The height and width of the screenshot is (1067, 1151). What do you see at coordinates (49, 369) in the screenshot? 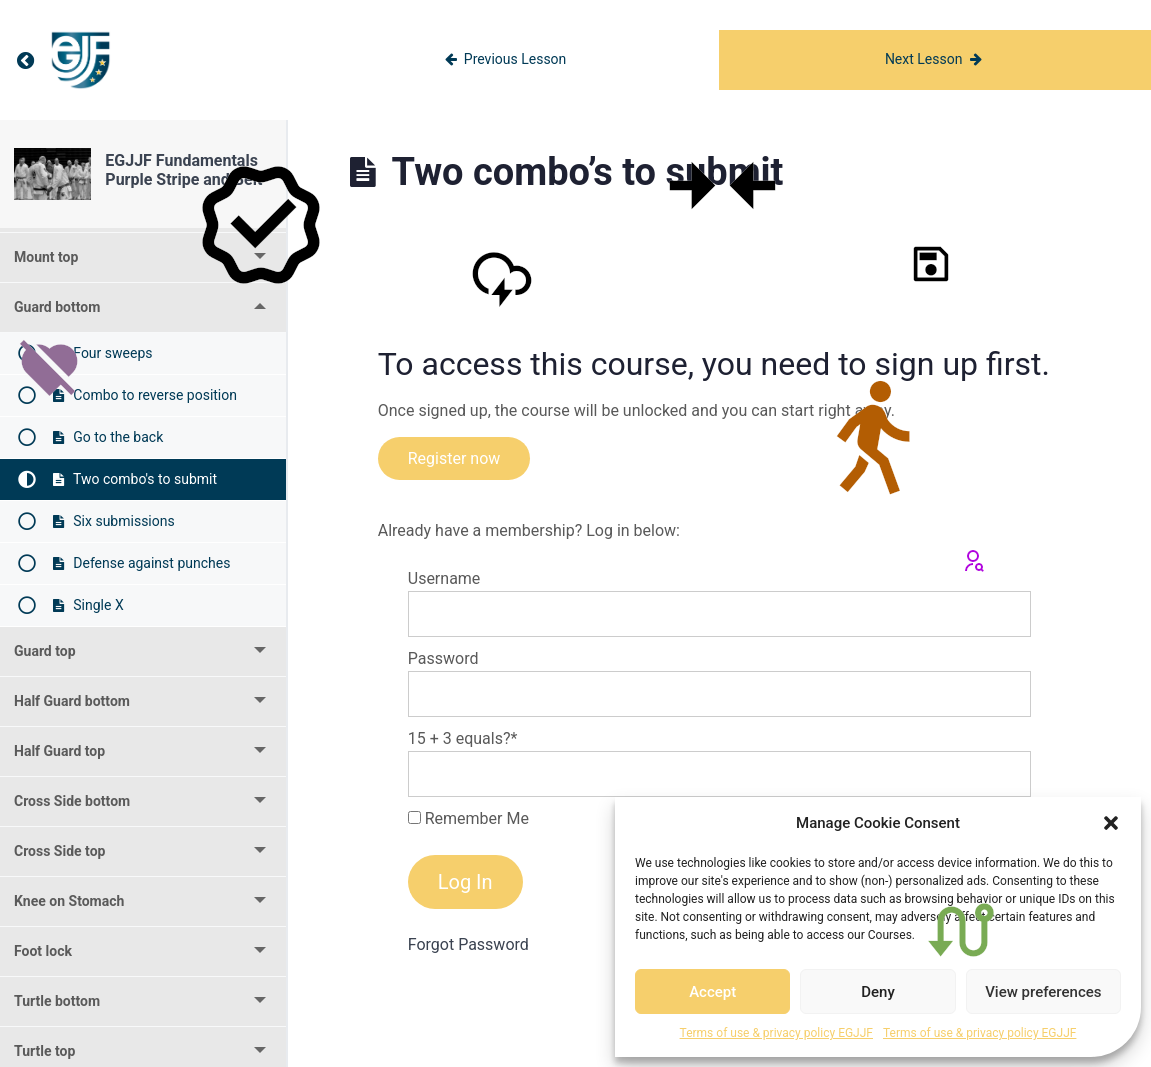
I see `dislike or remove from favorites` at bounding box center [49, 369].